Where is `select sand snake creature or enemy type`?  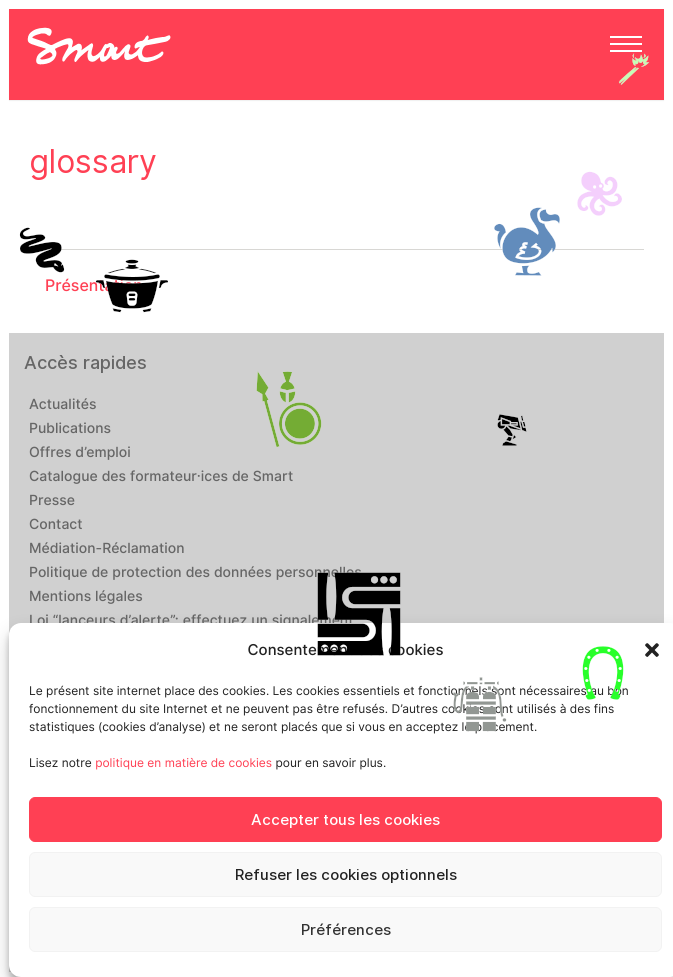 select sand snake creature or enemy type is located at coordinates (42, 250).